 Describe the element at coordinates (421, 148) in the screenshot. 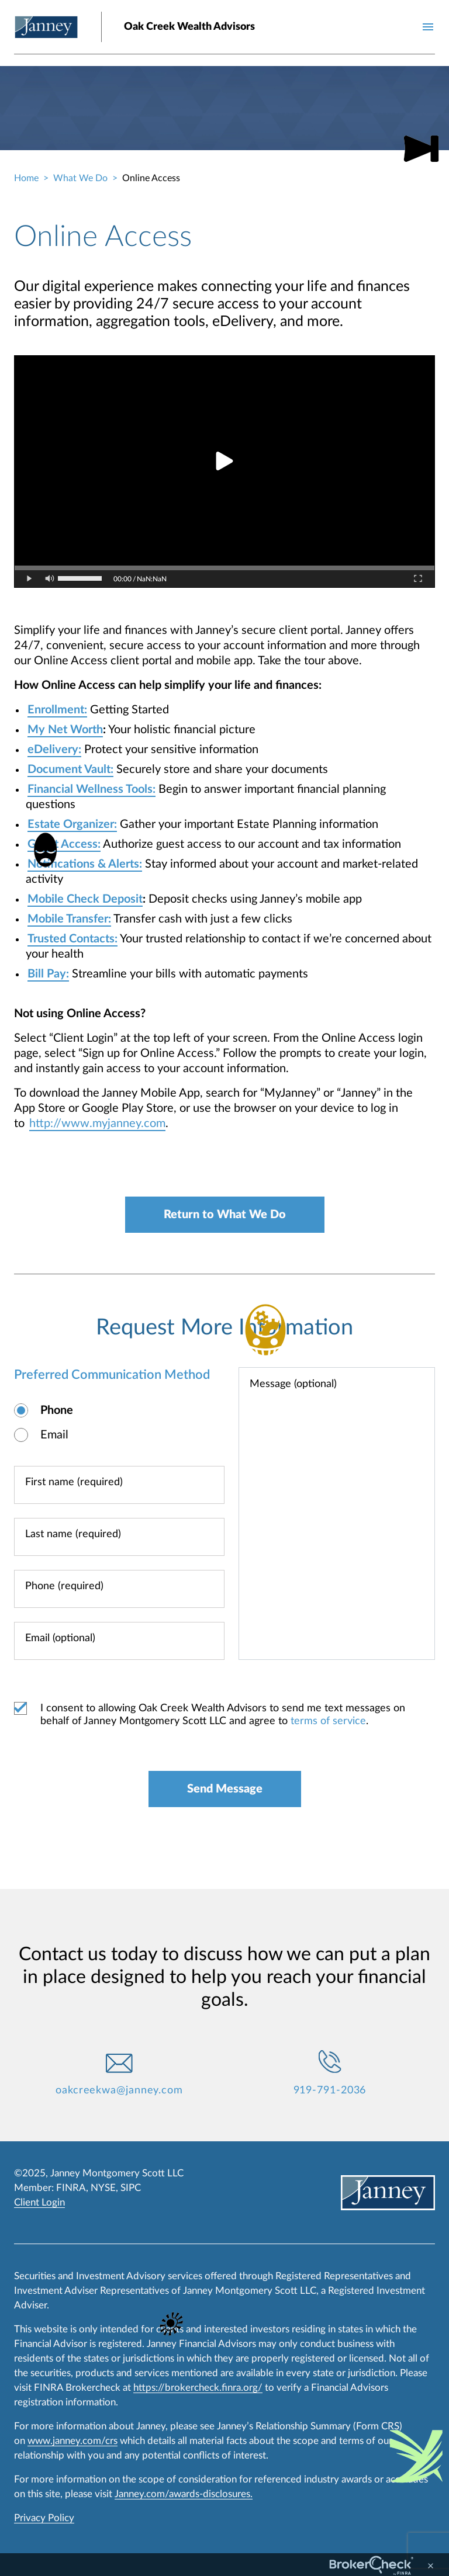

I see `skip to next track or media` at that location.